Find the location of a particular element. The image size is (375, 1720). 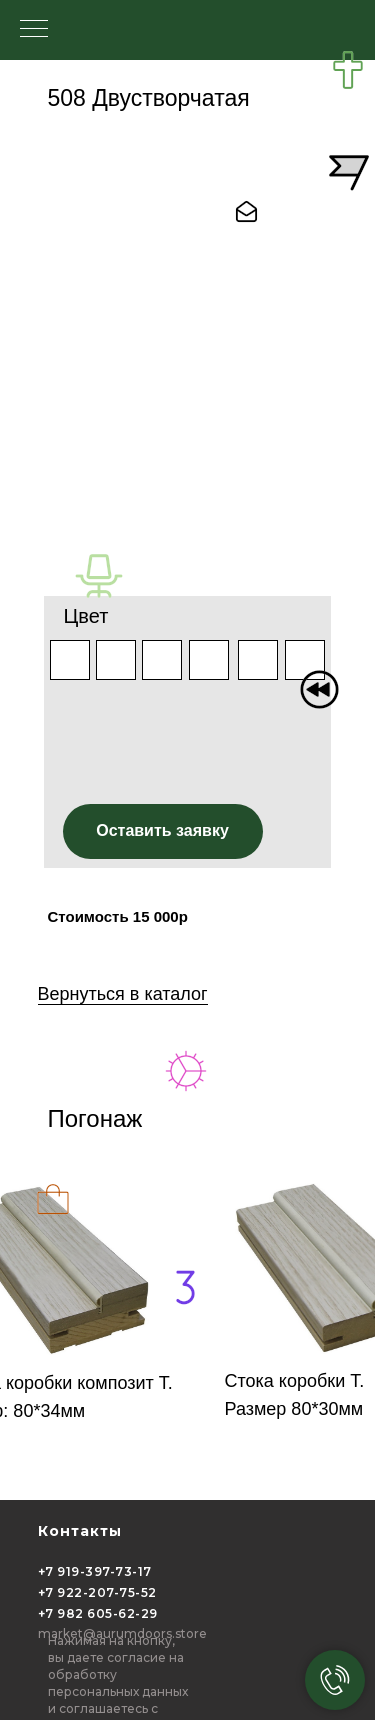

access workspace or office settings is located at coordinates (99, 576).